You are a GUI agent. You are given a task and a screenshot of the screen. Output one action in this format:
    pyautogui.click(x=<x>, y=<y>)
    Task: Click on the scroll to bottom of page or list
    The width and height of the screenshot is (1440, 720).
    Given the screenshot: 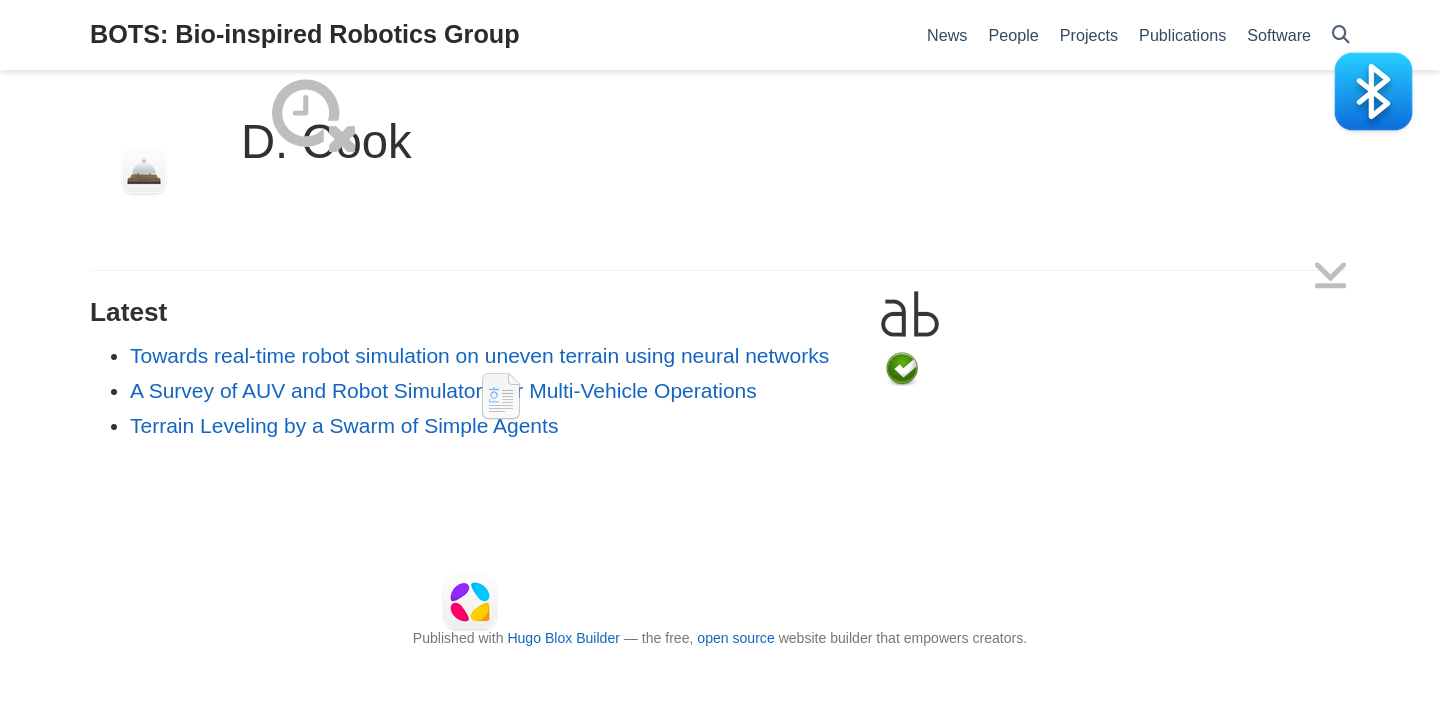 What is the action you would take?
    pyautogui.click(x=1330, y=275)
    